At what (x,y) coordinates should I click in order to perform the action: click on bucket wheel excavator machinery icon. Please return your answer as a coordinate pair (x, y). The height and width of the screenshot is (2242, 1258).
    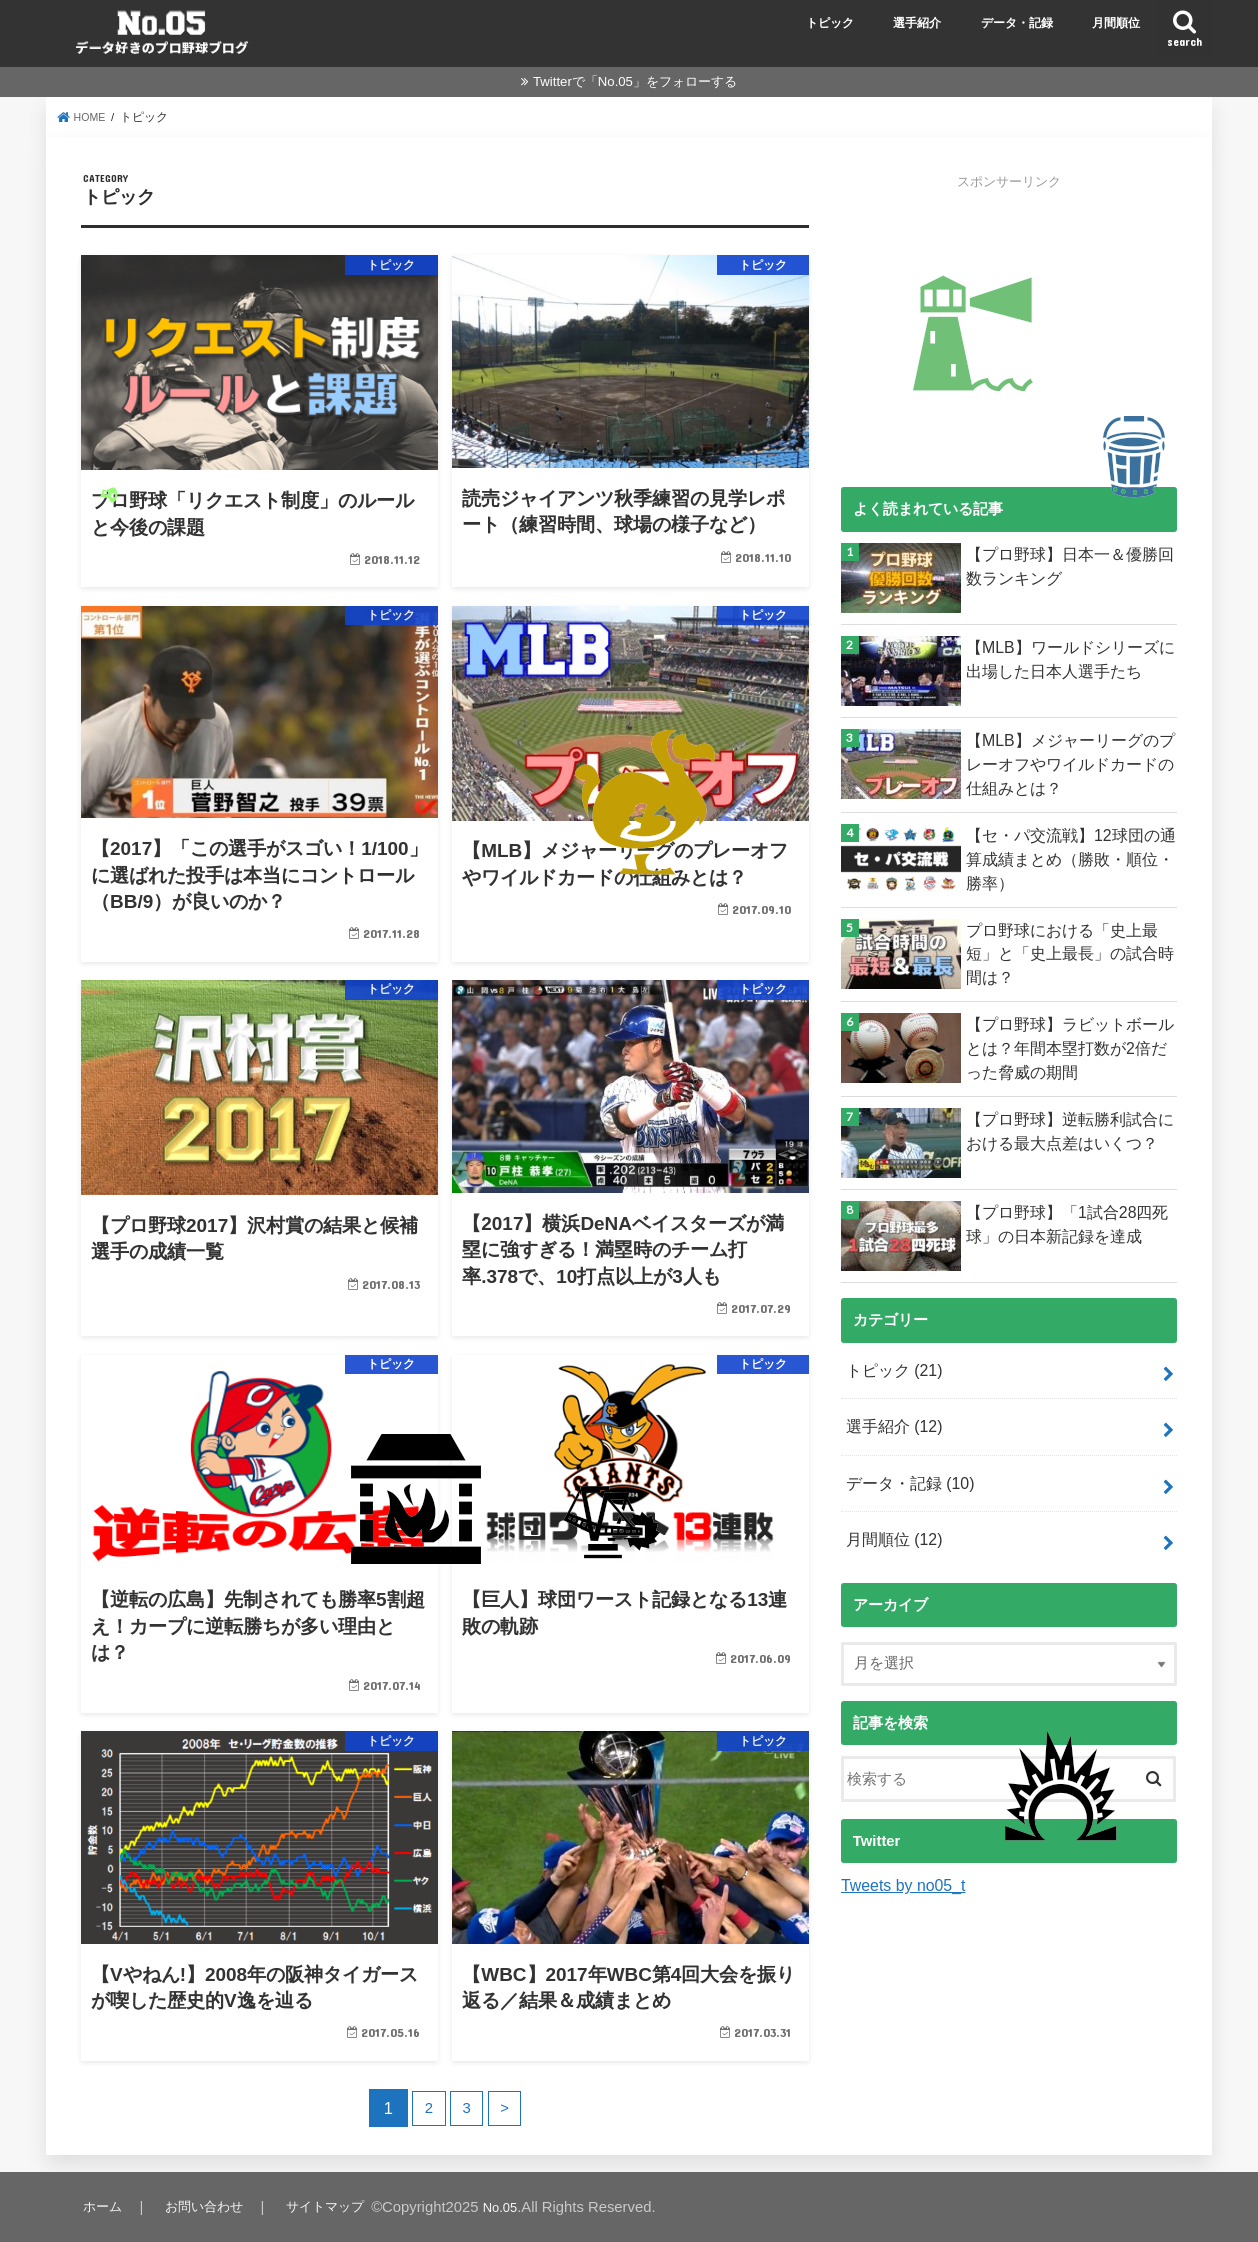
    Looking at the image, I should click on (611, 1519).